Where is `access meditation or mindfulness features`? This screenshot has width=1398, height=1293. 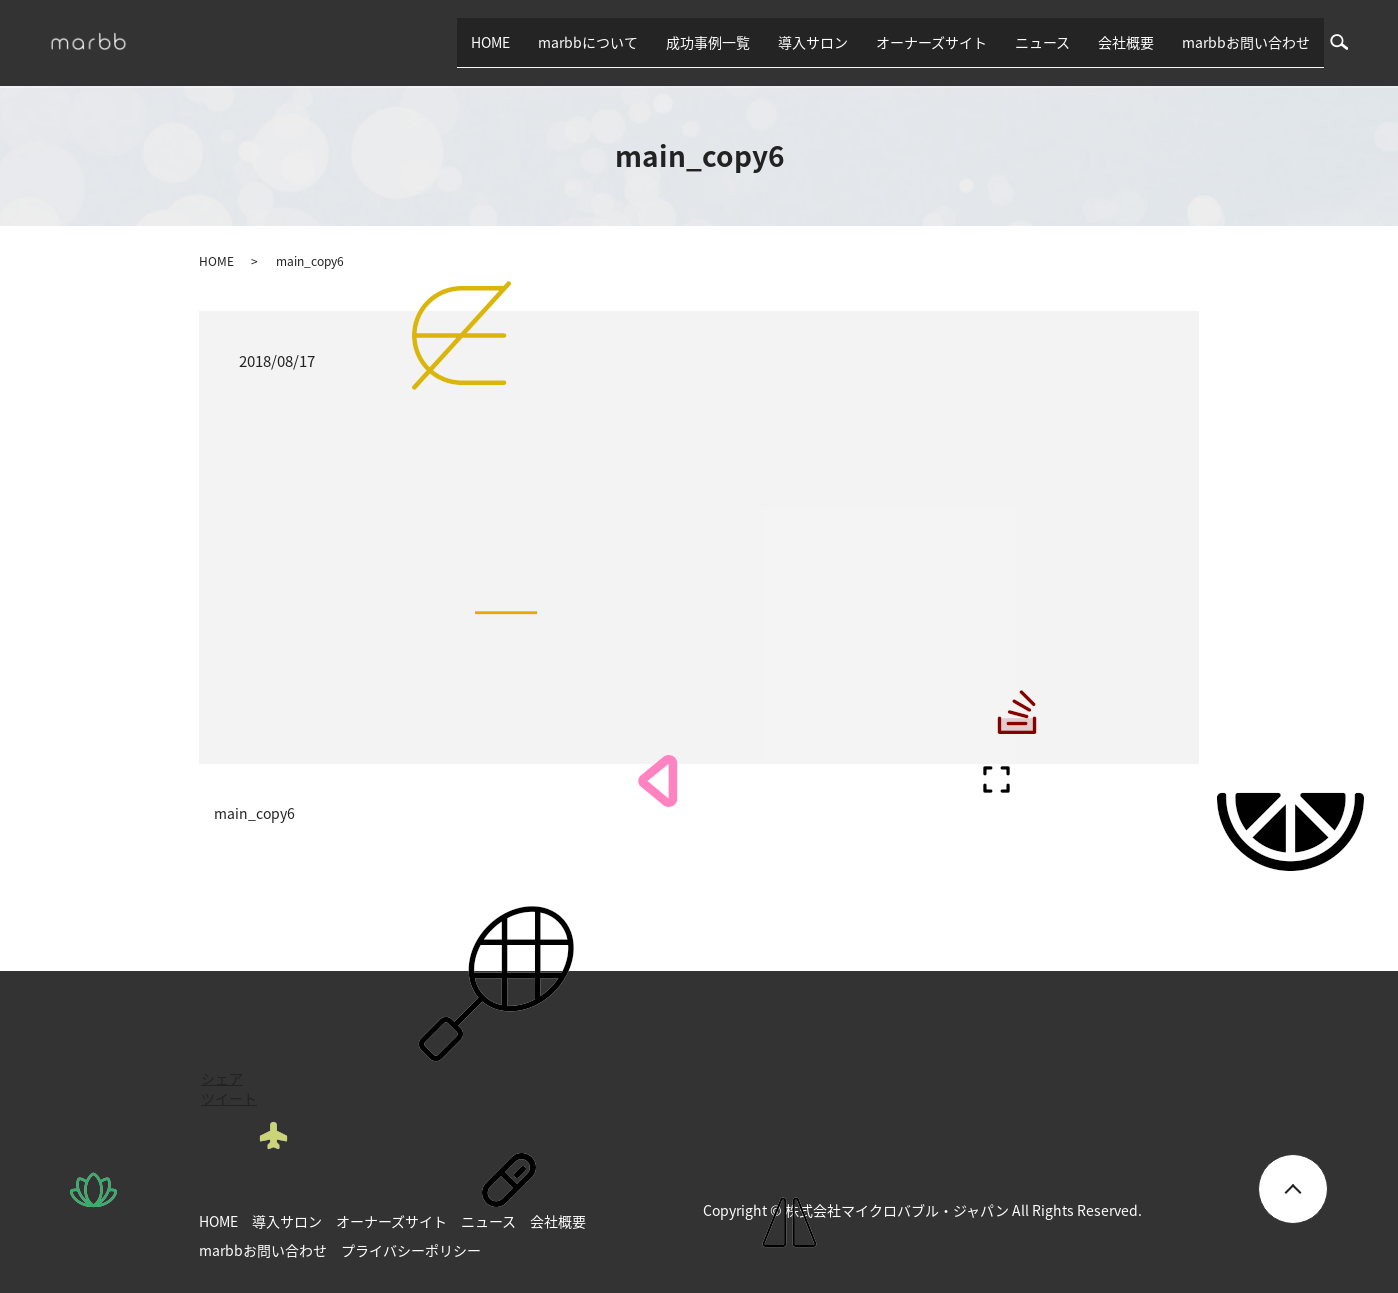
access meditation or mindfulness features is located at coordinates (93, 1191).